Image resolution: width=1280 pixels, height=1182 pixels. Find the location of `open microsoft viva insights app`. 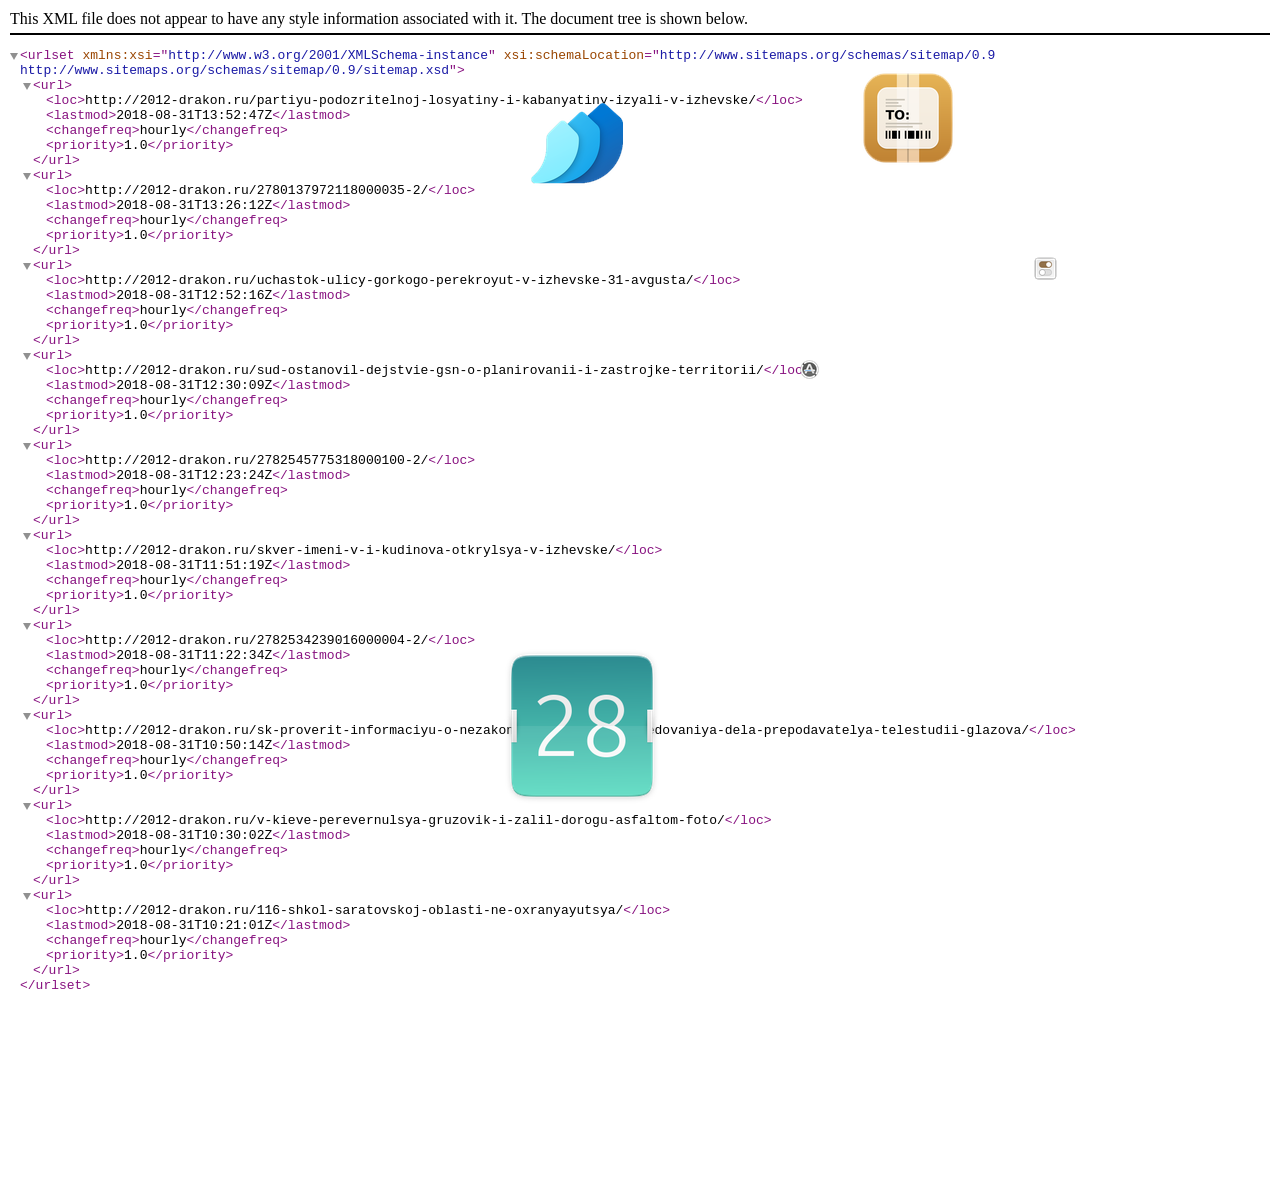

open microsoft viva insights app is located at coordinates (577, 143).